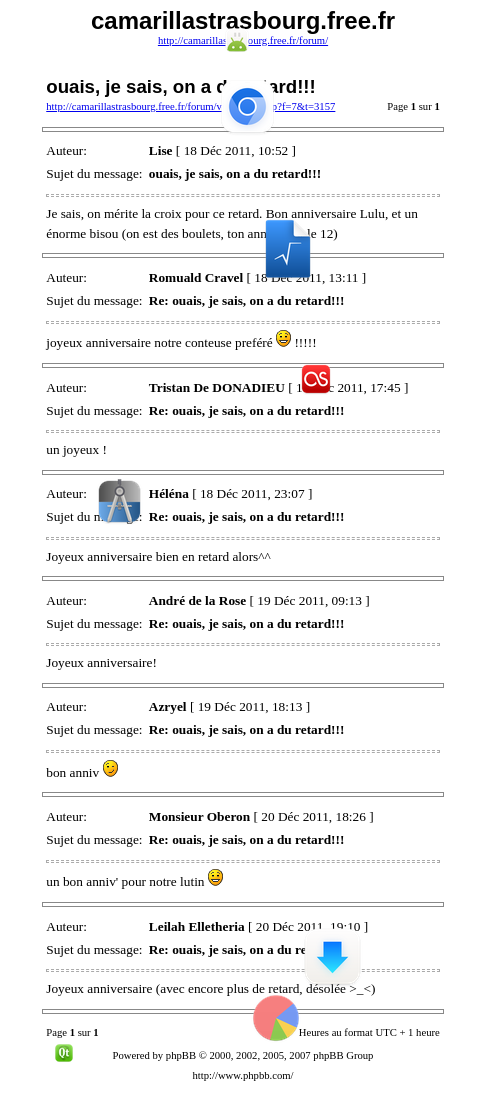 The height and width of the screenshot is (1097, 486). Describe the element at coordinates (247, 106) in the screenshot. I see `open chromium web browser` at that location.